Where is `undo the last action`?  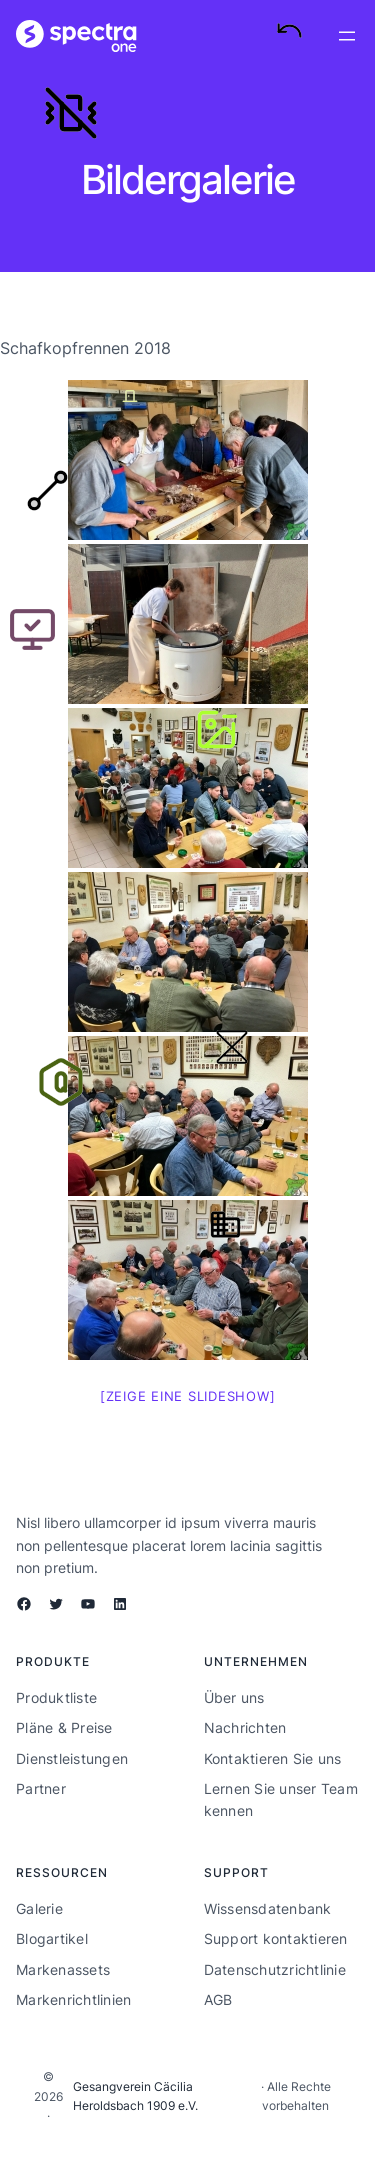 undo the last action is located at coordinates (289, 30).